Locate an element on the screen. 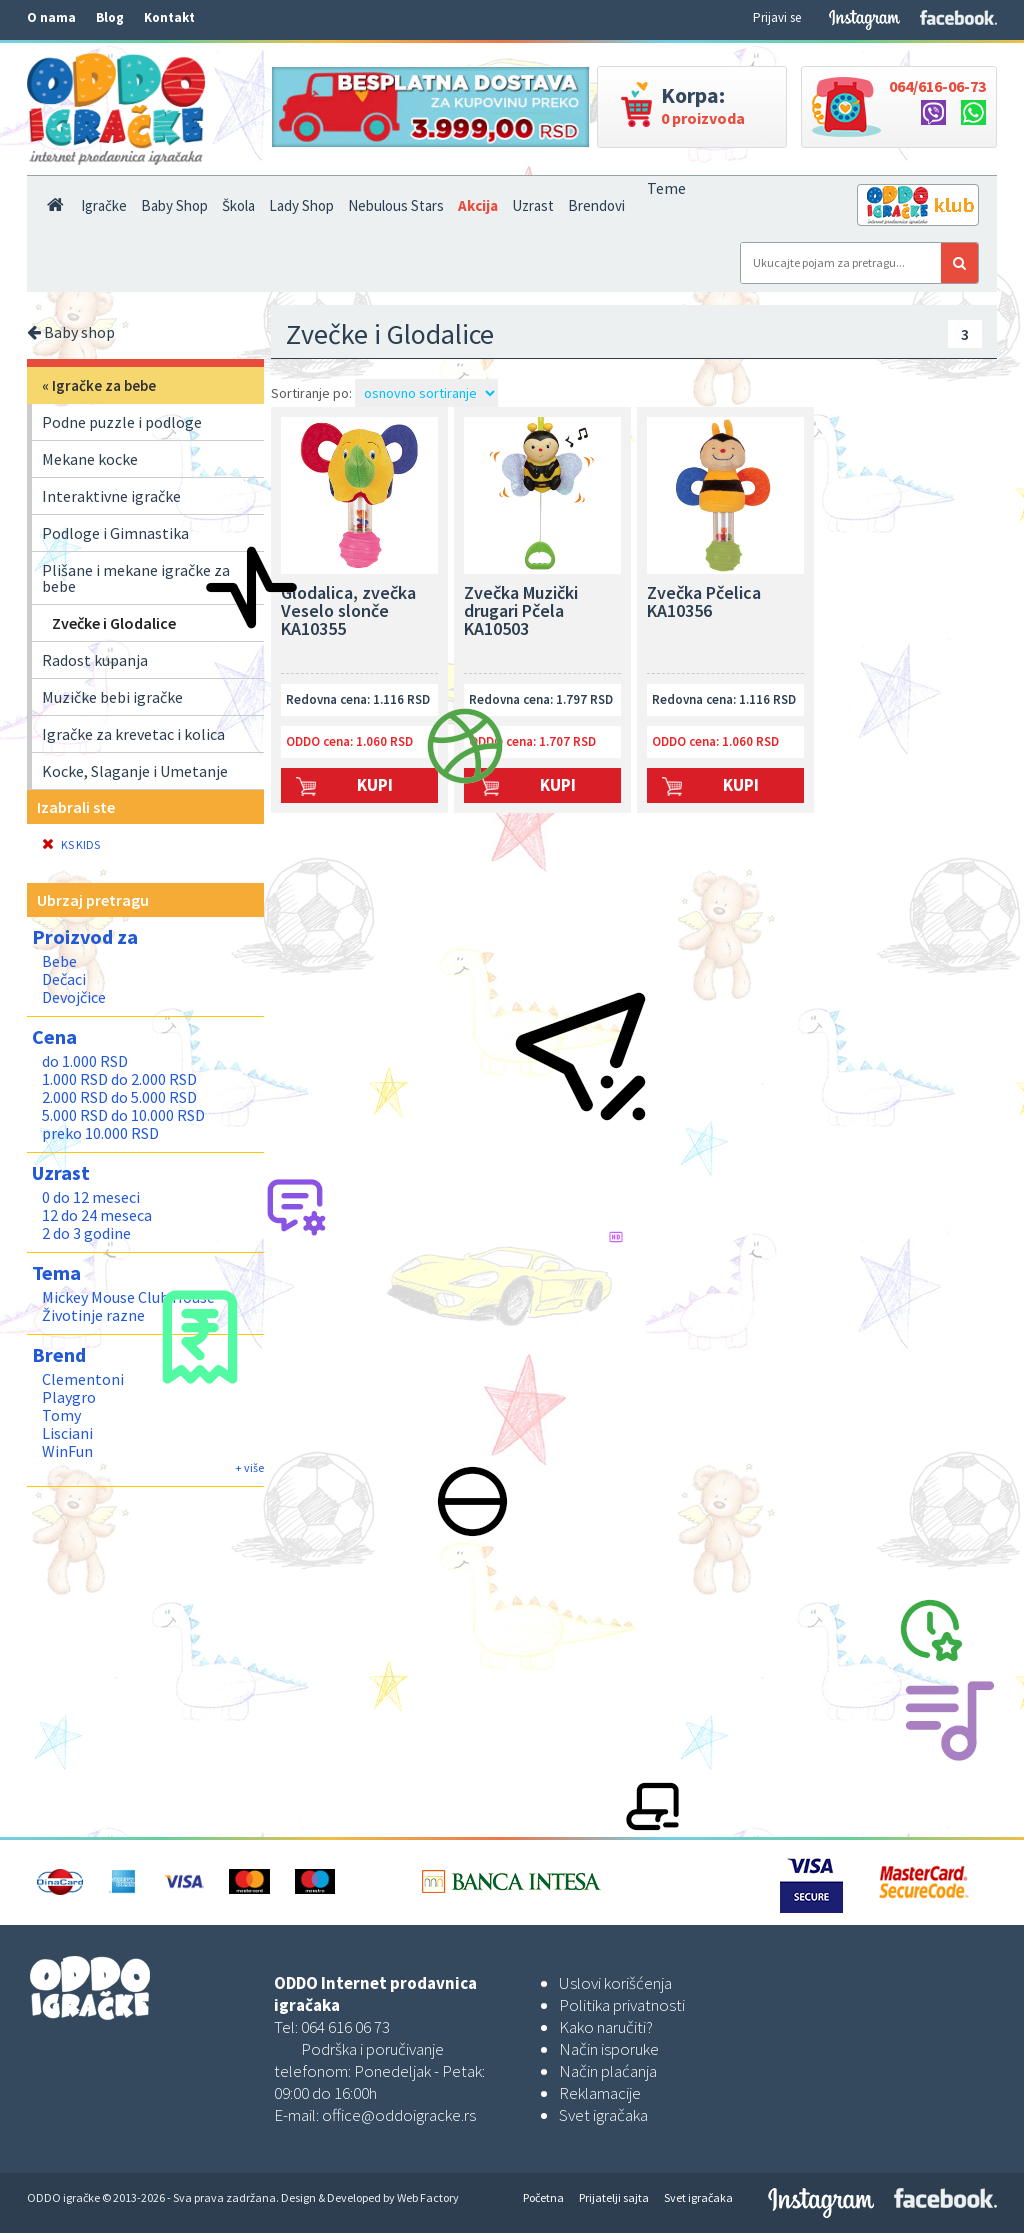 This screenshot has height=2233, width=1024. indicates high definition video quality is located at coordinates (616, 1237).